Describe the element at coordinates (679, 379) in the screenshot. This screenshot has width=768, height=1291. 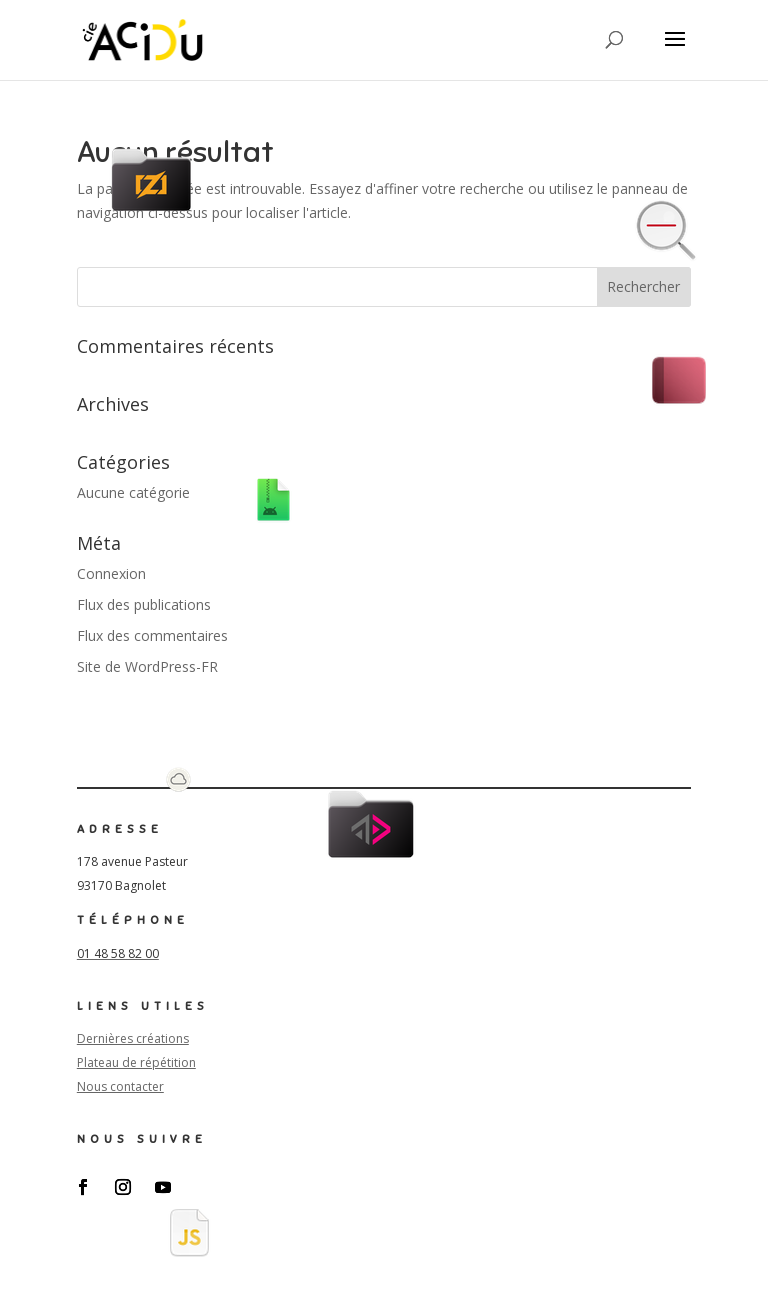
I see `access your desktop folder` at that location.